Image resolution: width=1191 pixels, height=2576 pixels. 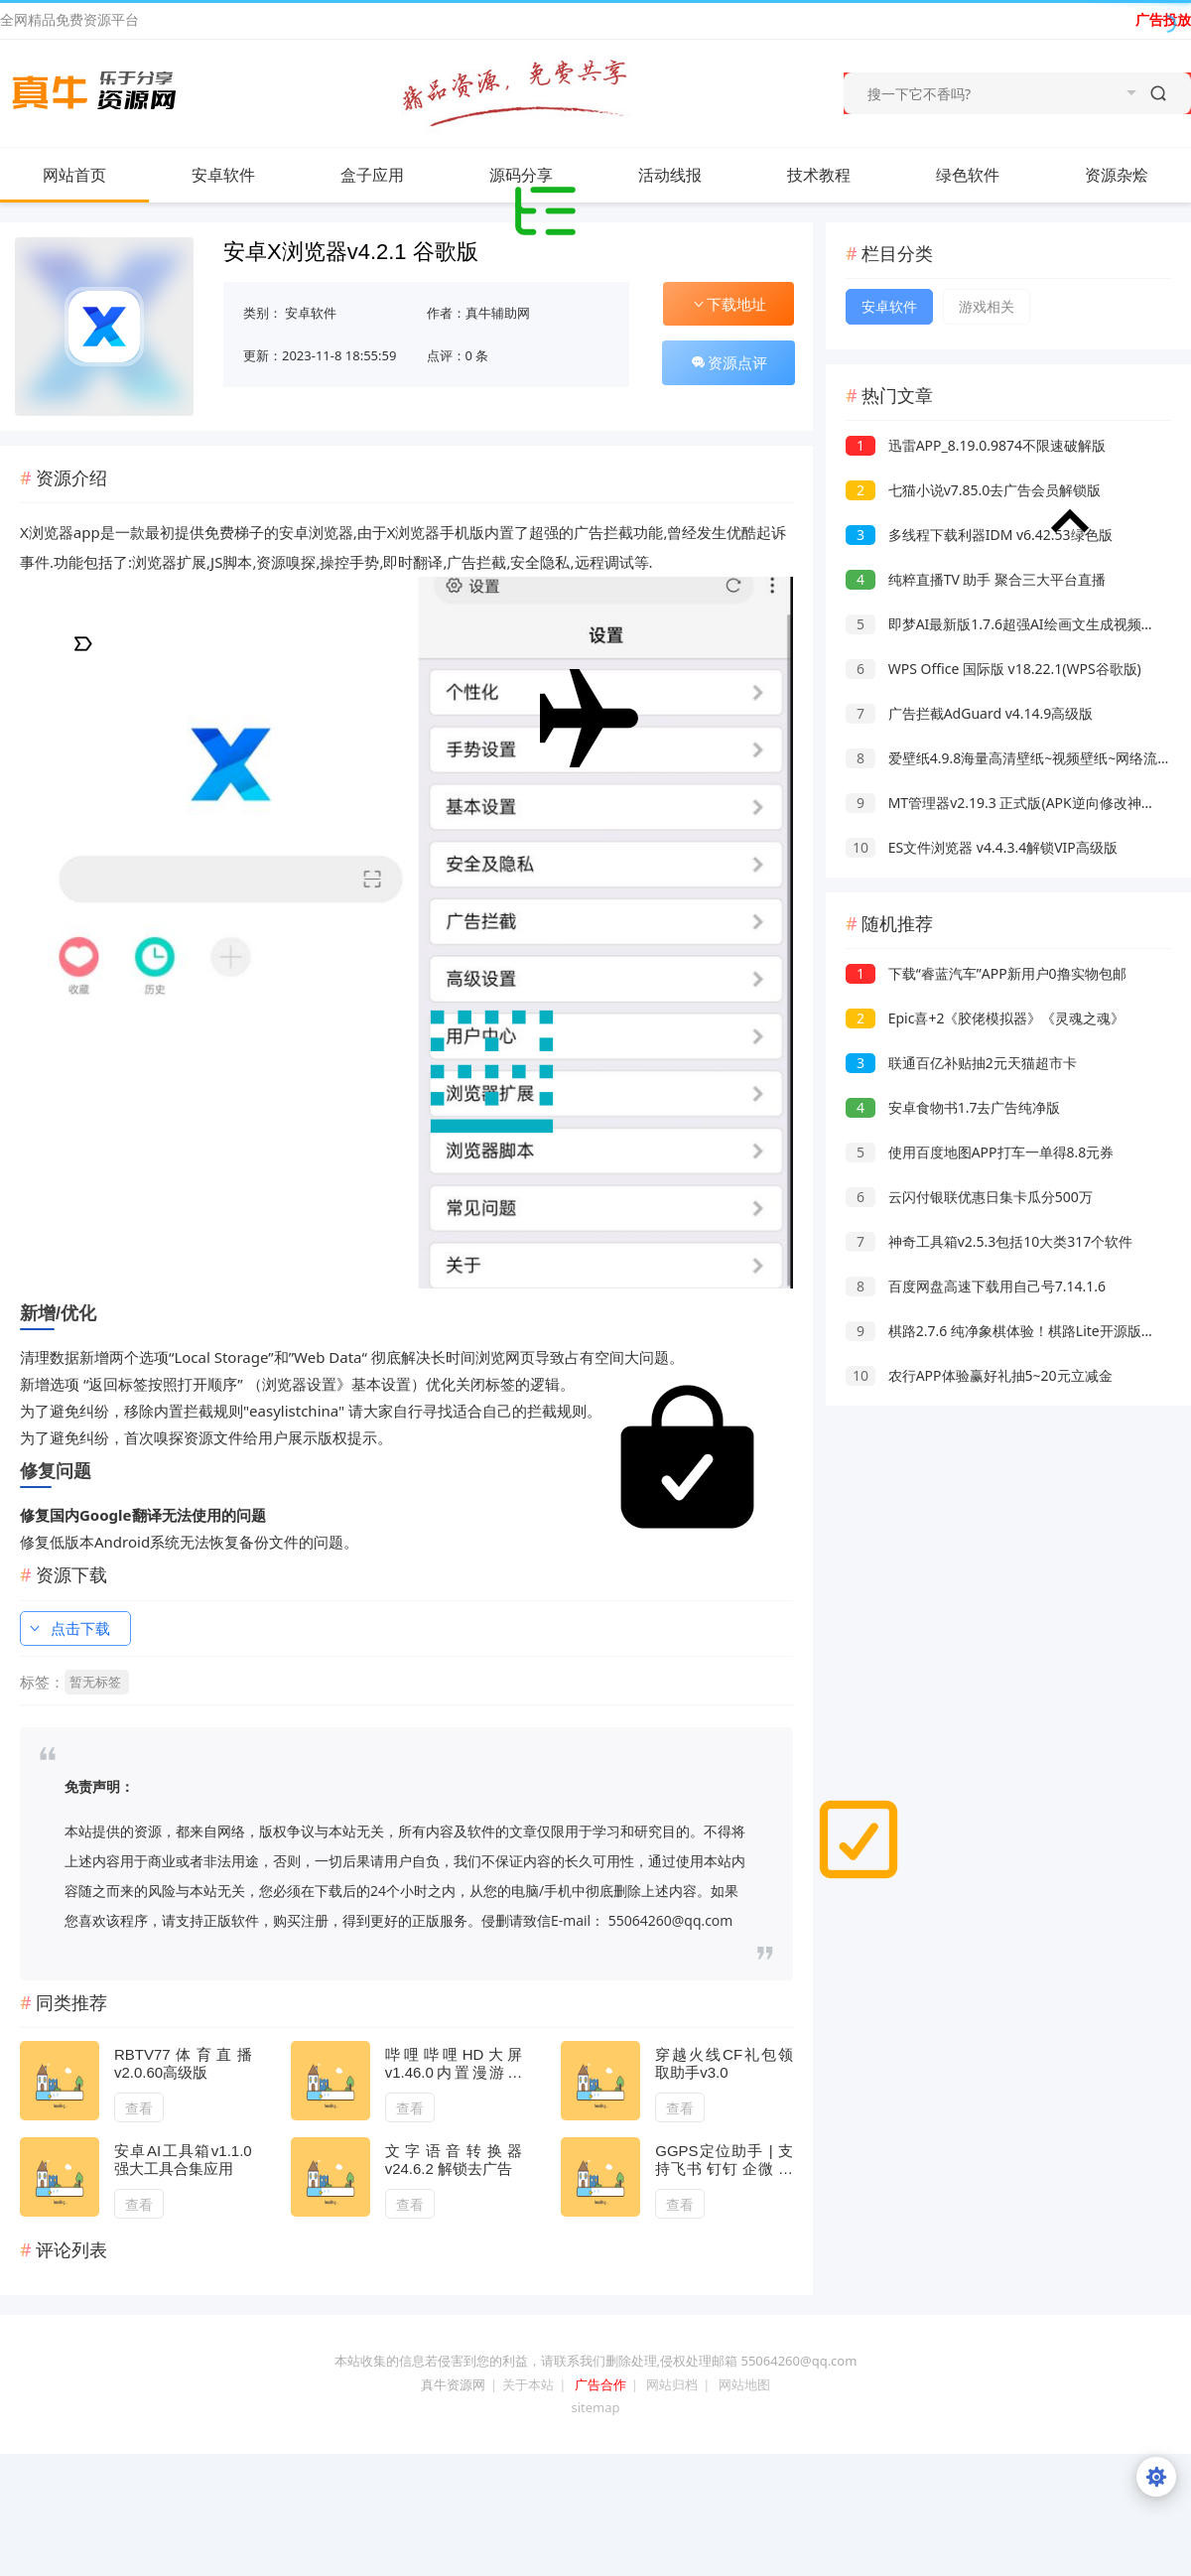 I want to click on view hierarchical list or nested items, so click(x=545, y=210).